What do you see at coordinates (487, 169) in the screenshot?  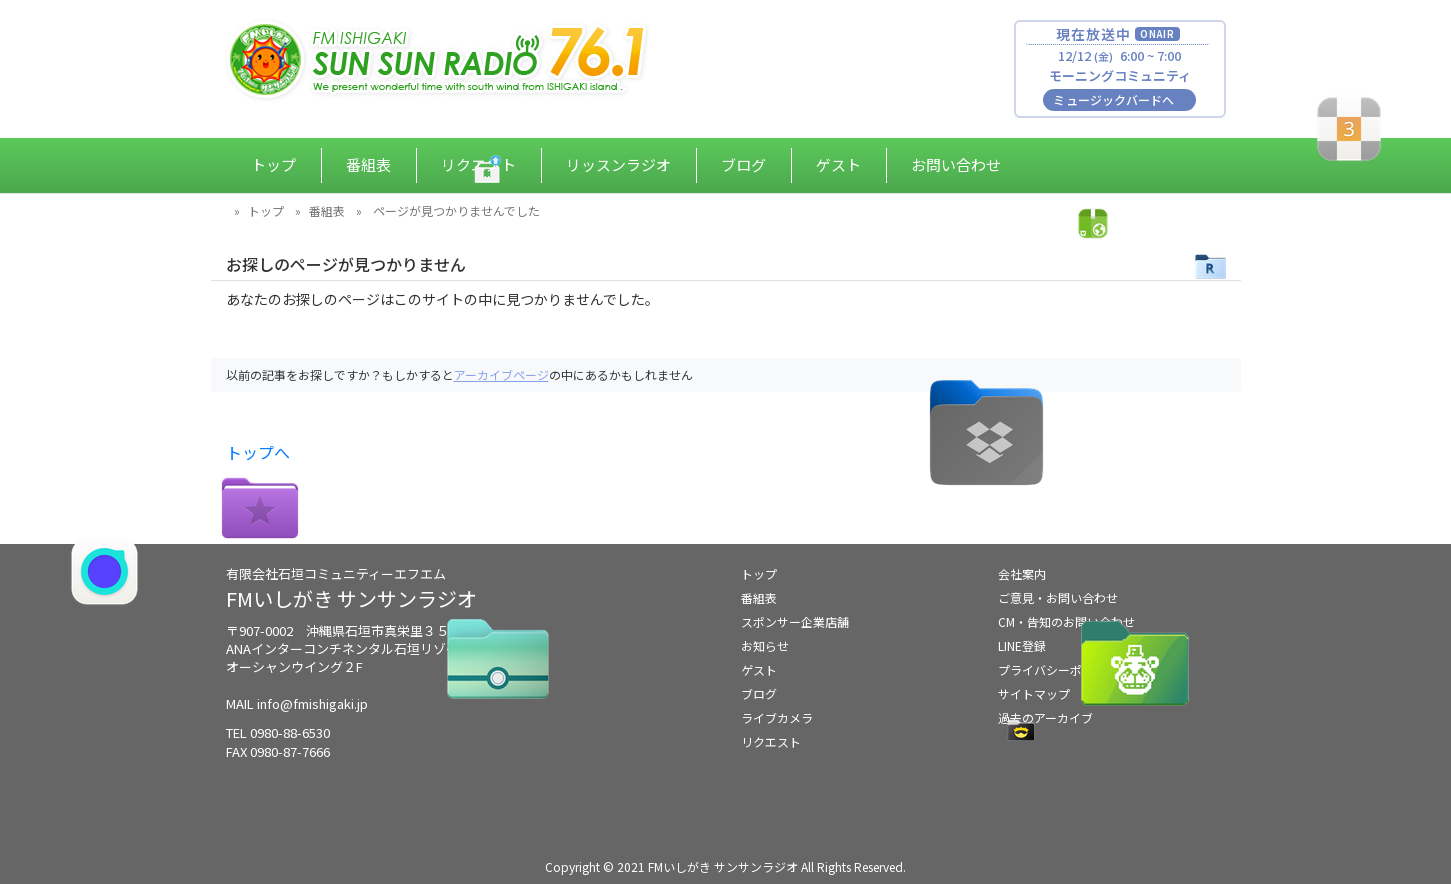 I see `additional software updates available` at bounding box center [487, 169].